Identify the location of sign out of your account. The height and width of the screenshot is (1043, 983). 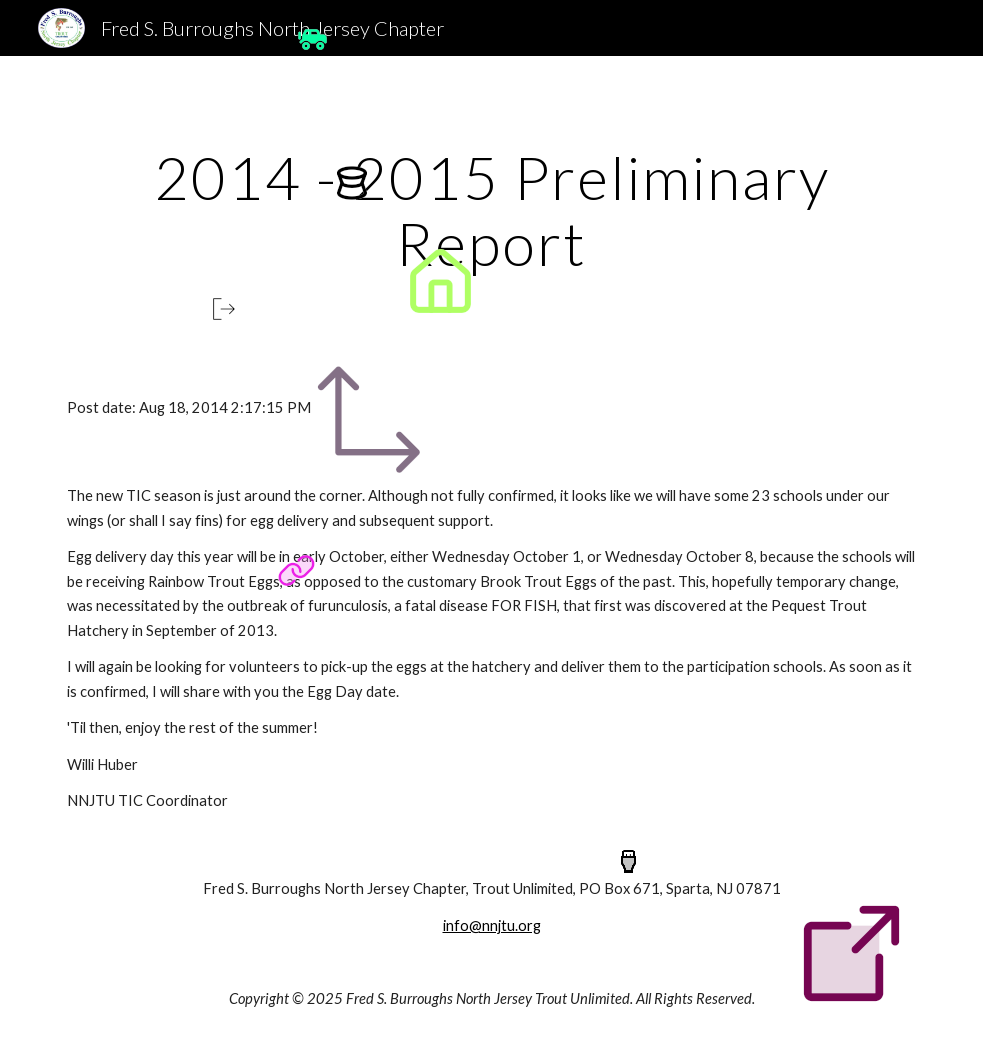
(223, 309).